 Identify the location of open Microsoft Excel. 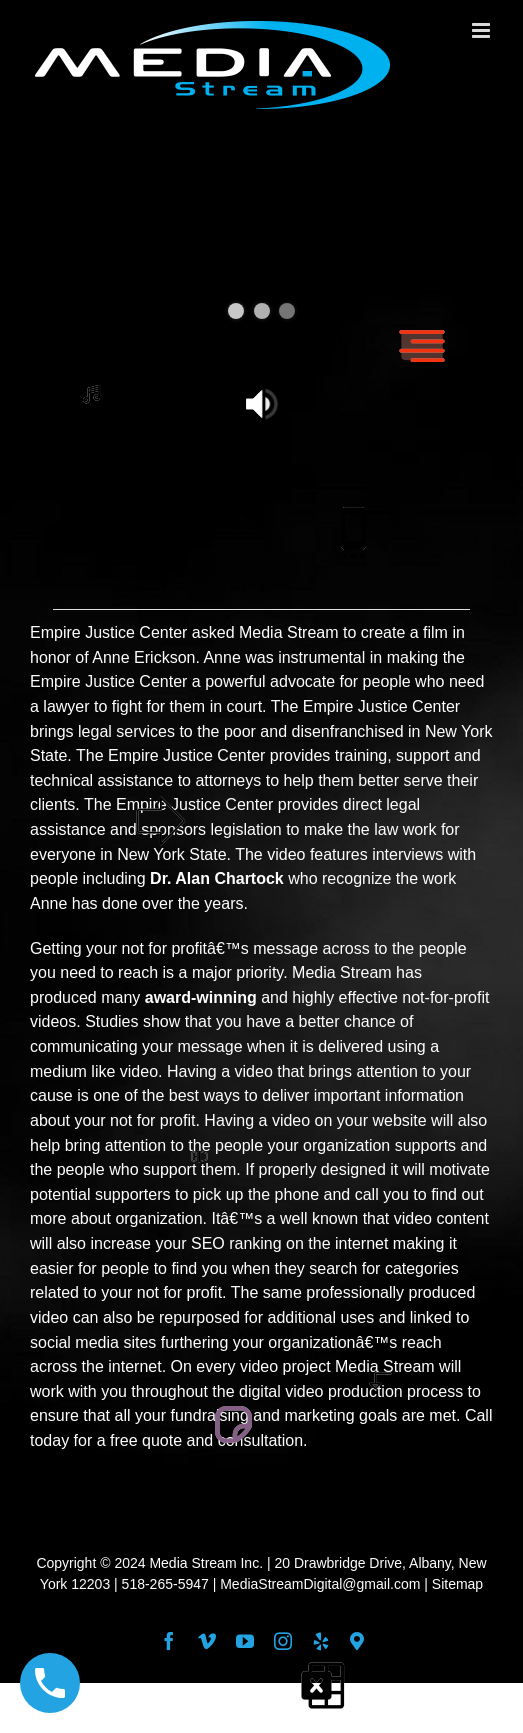
(324, 1685).